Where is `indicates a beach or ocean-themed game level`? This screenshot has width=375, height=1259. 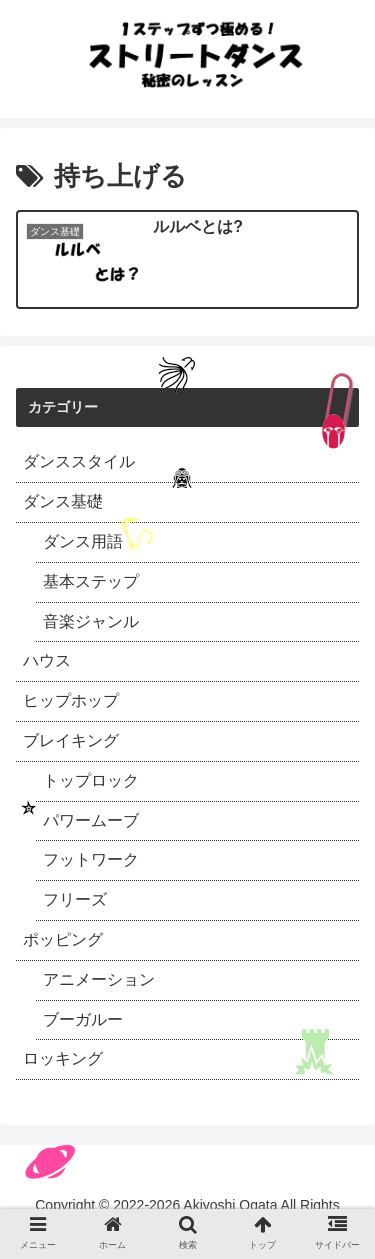 indicates a beach or ocean-themed game level is located at coordinates (28, 807).